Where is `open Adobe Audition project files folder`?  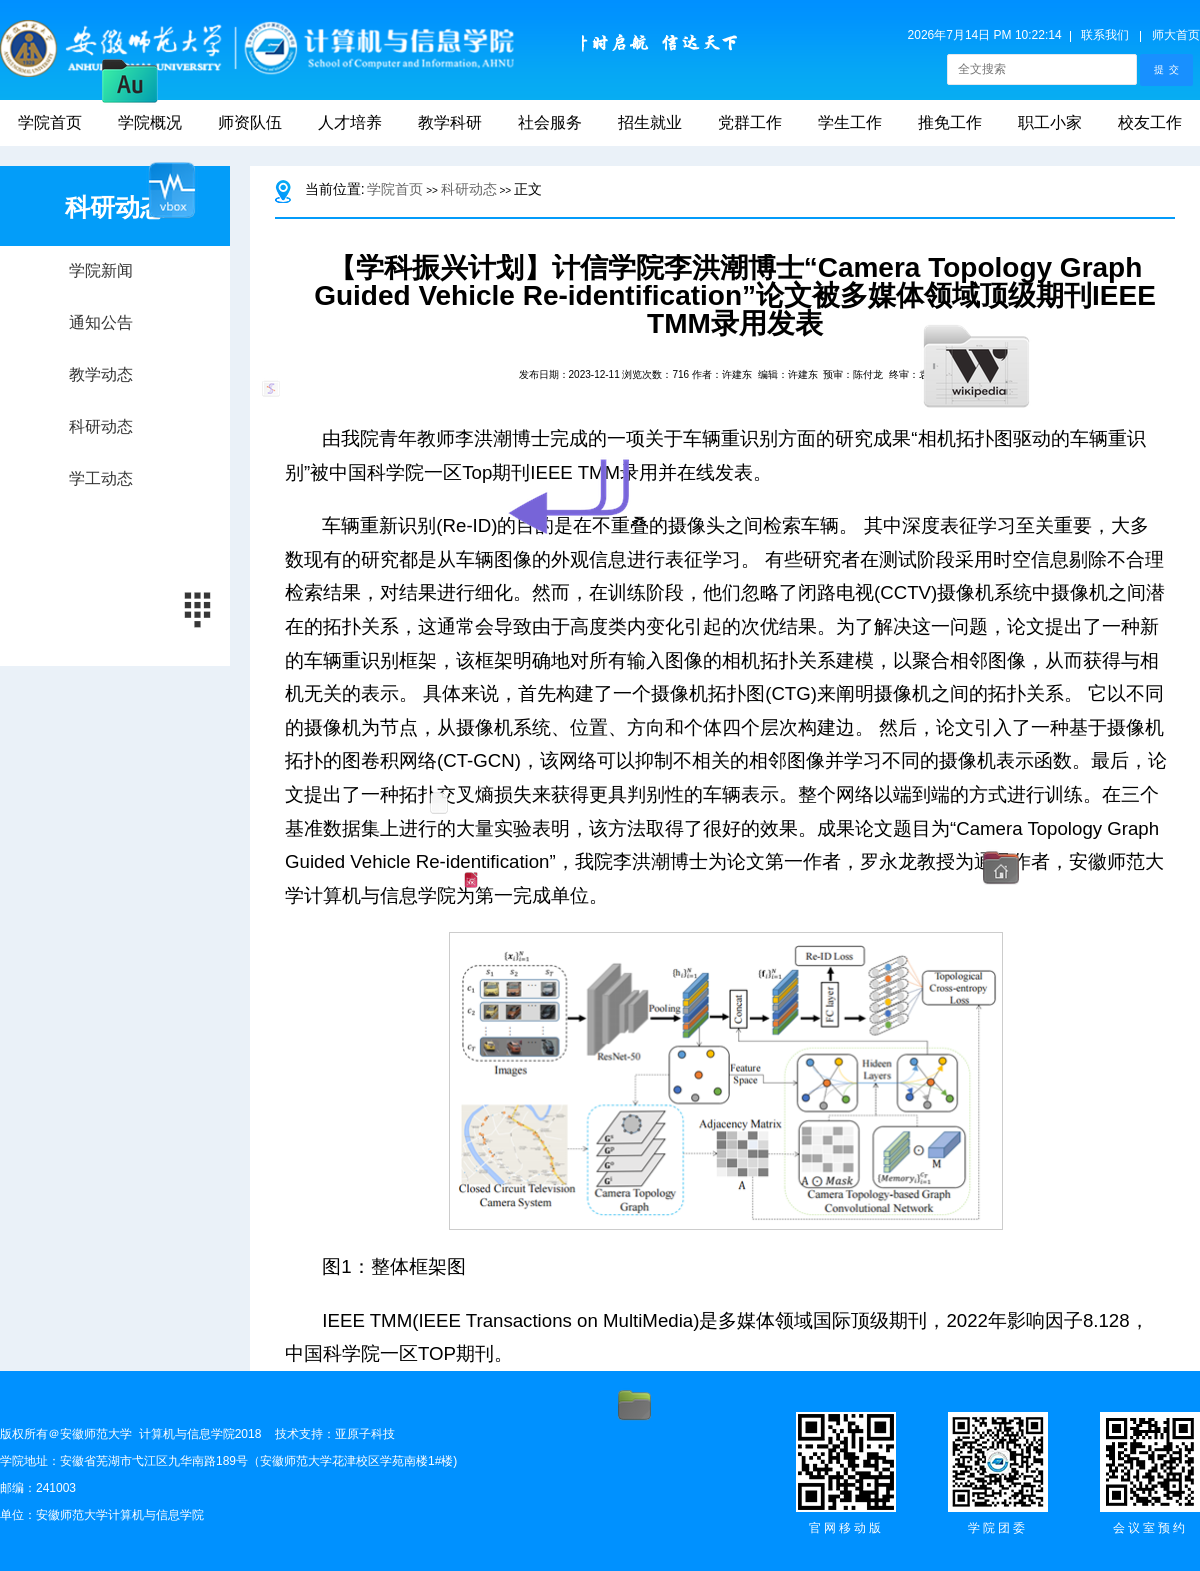
open Adobe Audition project files folder is located at coordinates (129, 82).